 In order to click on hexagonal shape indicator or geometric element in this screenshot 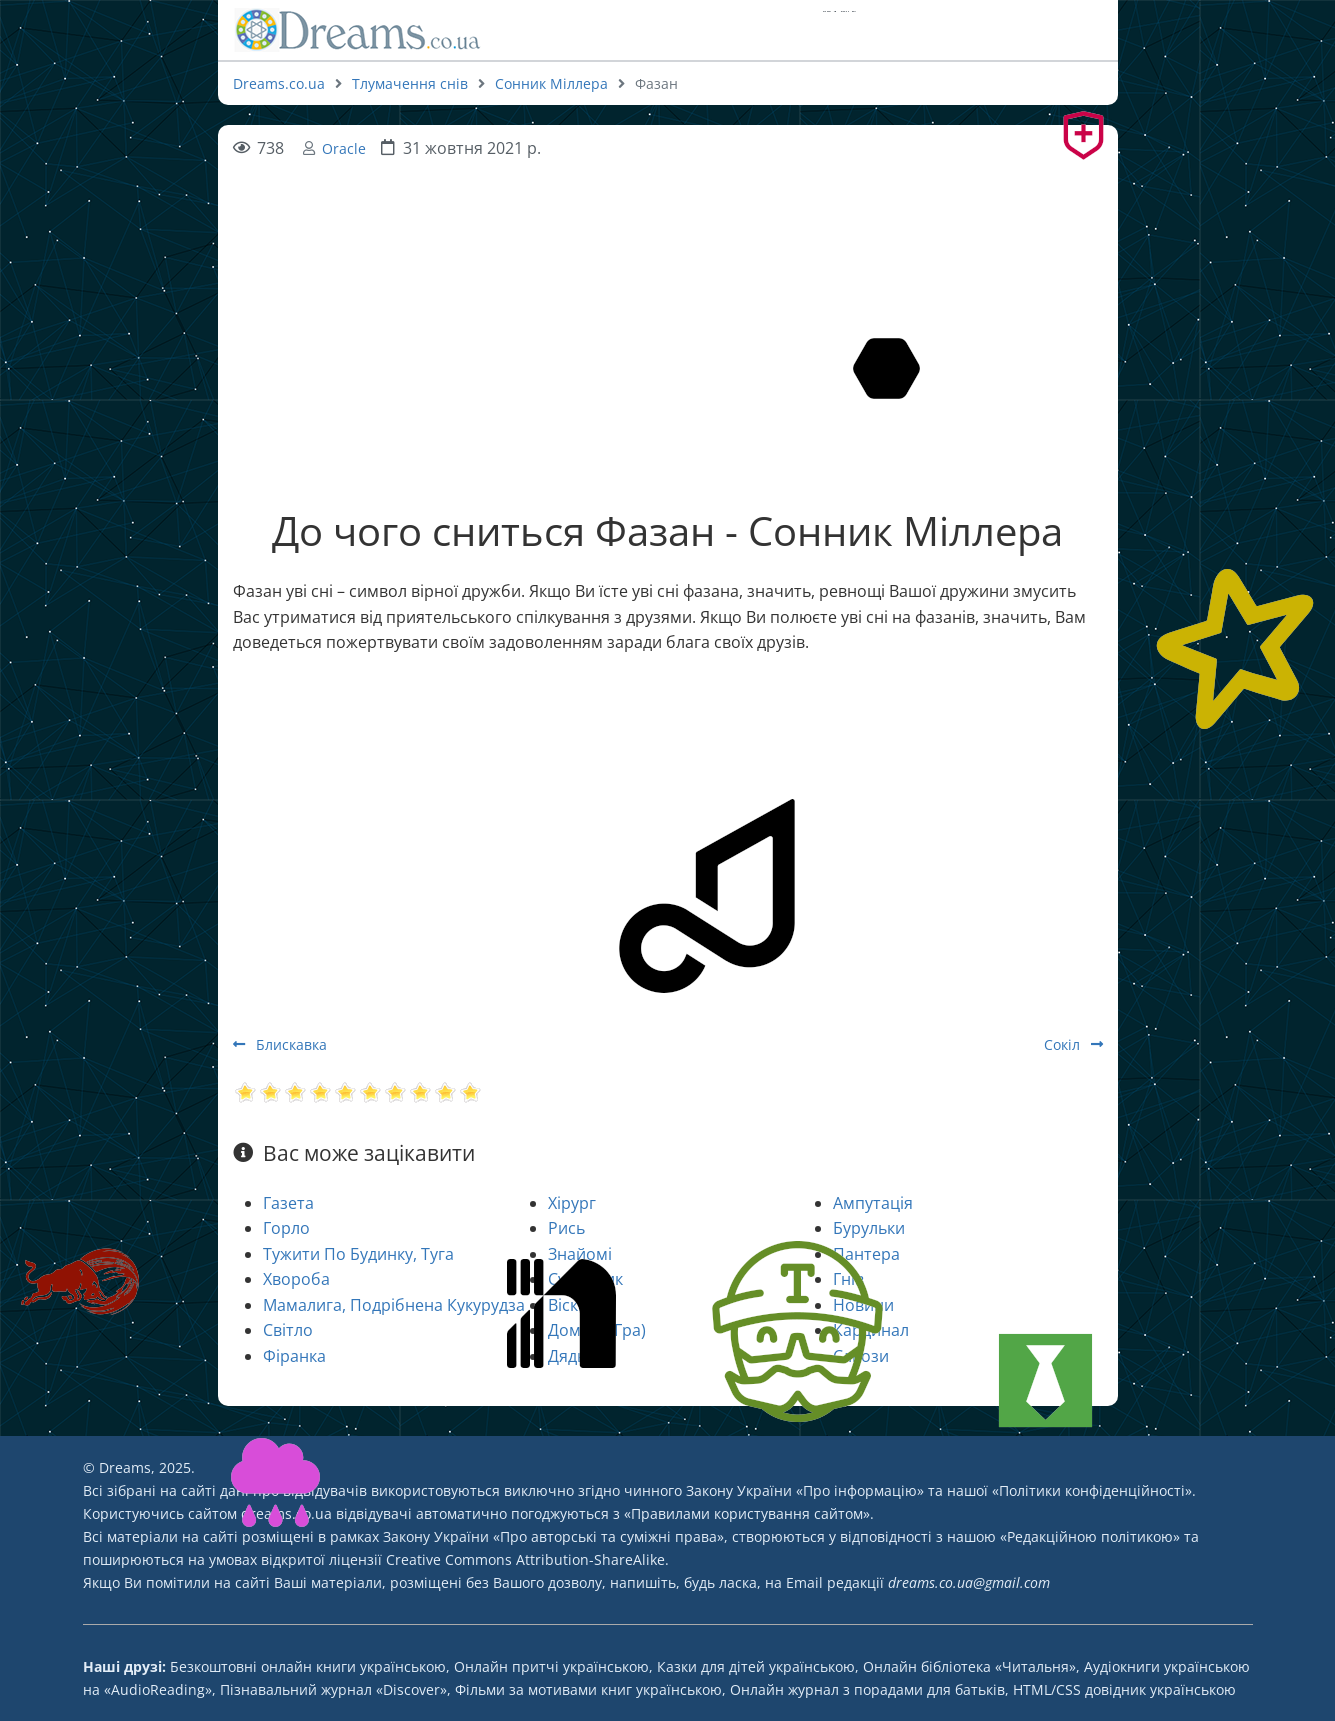, I will do `click(886, 368)`.